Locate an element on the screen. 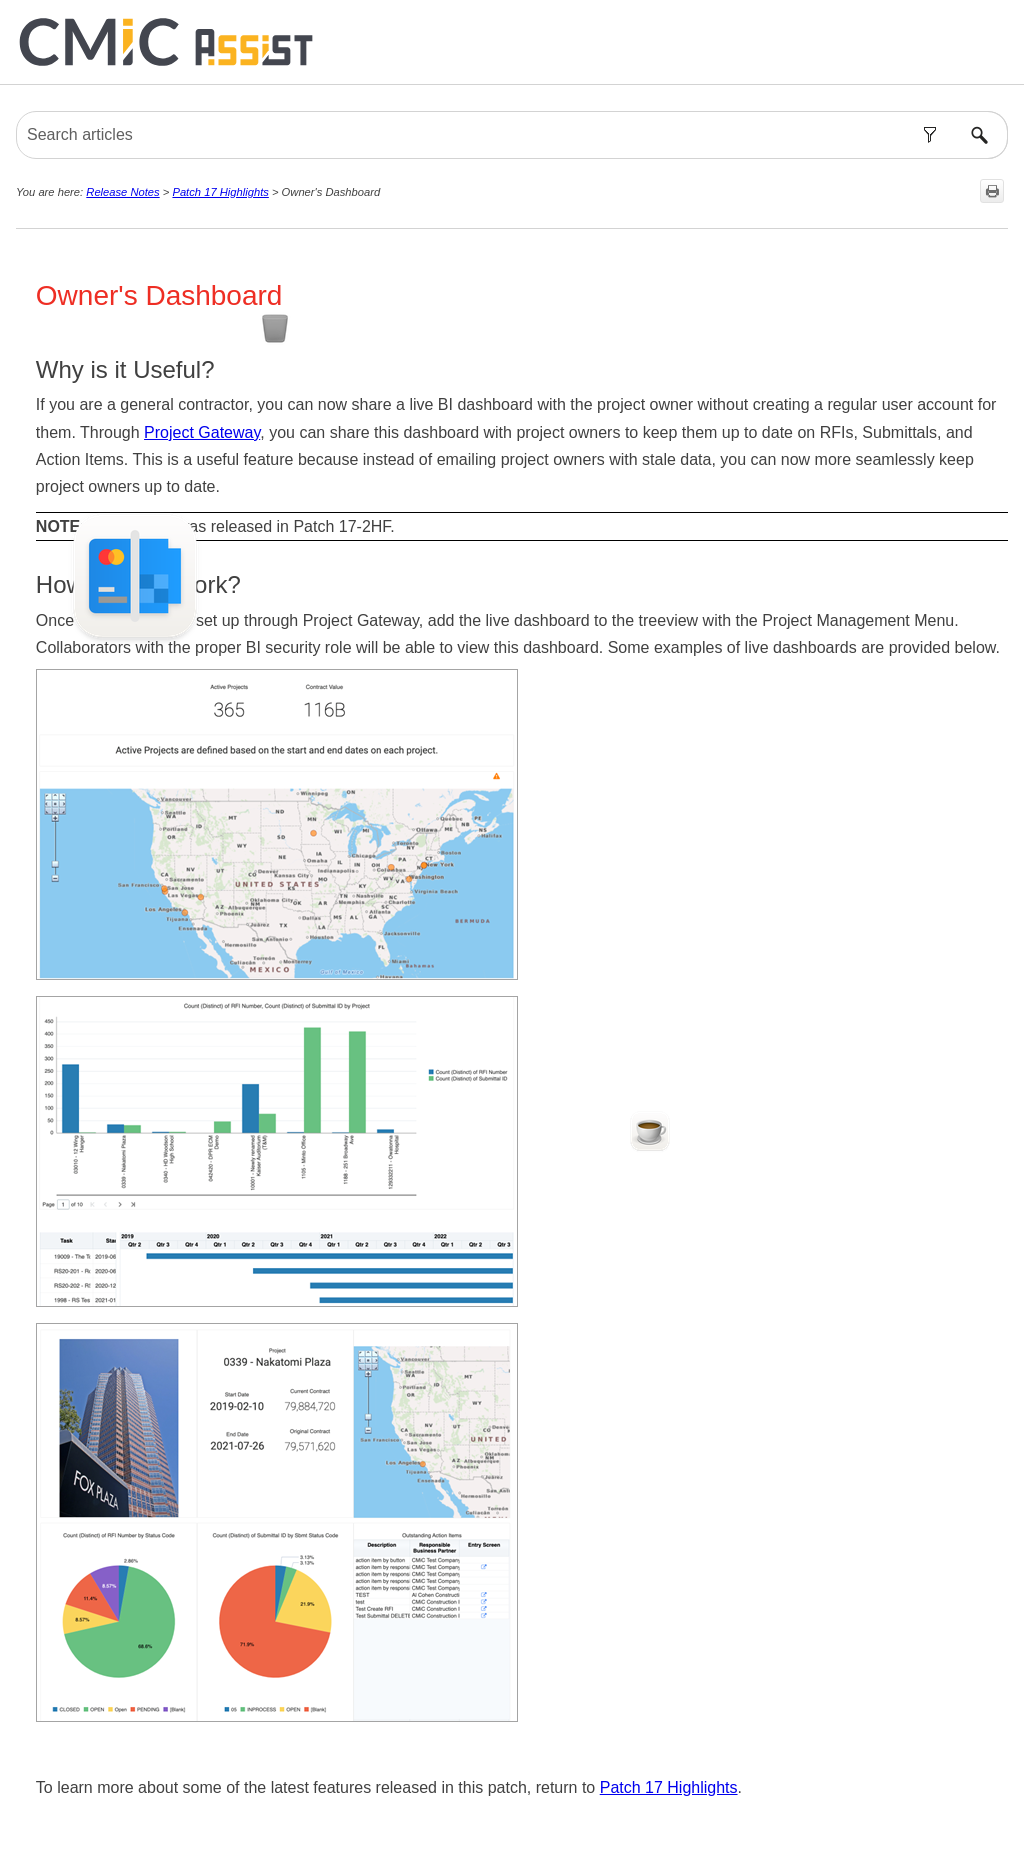  open the trash to view deleted items is located at coordinates (275, 328).